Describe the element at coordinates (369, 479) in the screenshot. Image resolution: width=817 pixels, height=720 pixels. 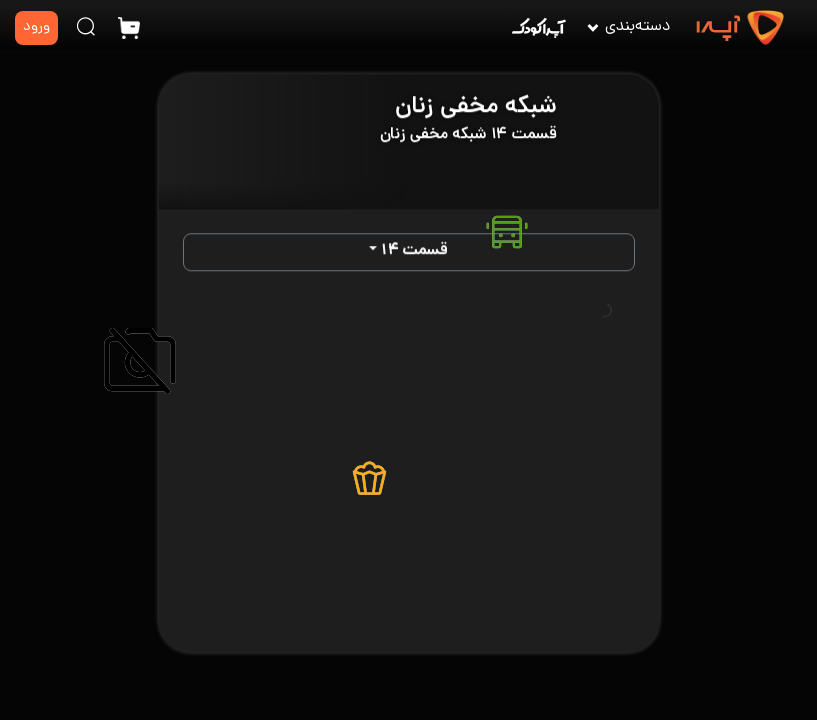
I see `access movies or entertainment section` at that location.